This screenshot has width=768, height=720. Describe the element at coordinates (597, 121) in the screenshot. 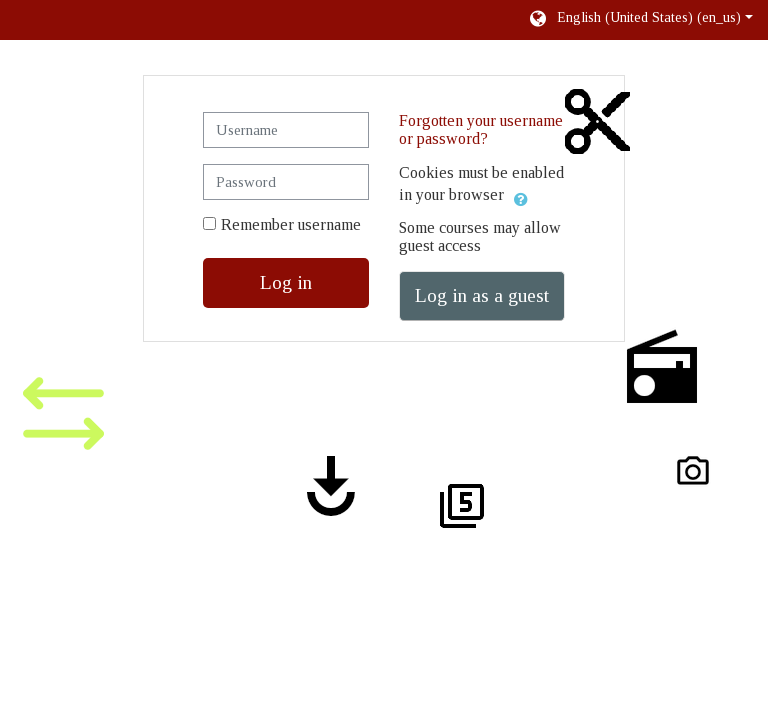

I see `cut selected content to clipboard` at that location.